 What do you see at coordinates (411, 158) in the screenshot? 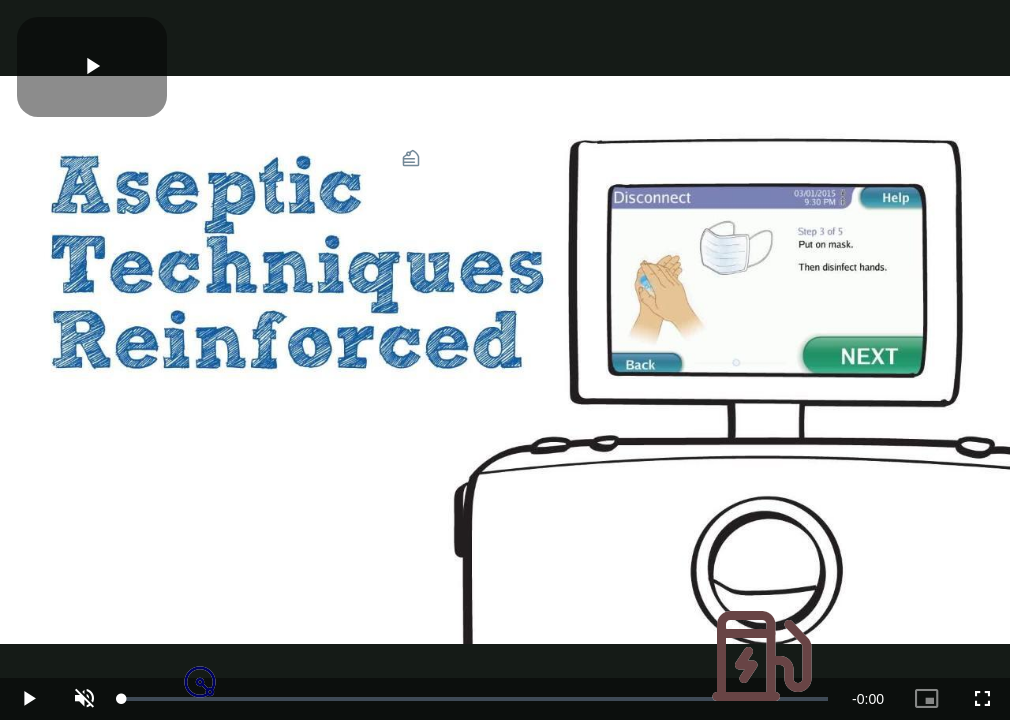
I see `view birthday or celebration reminders` at bounding box center [411, 158].